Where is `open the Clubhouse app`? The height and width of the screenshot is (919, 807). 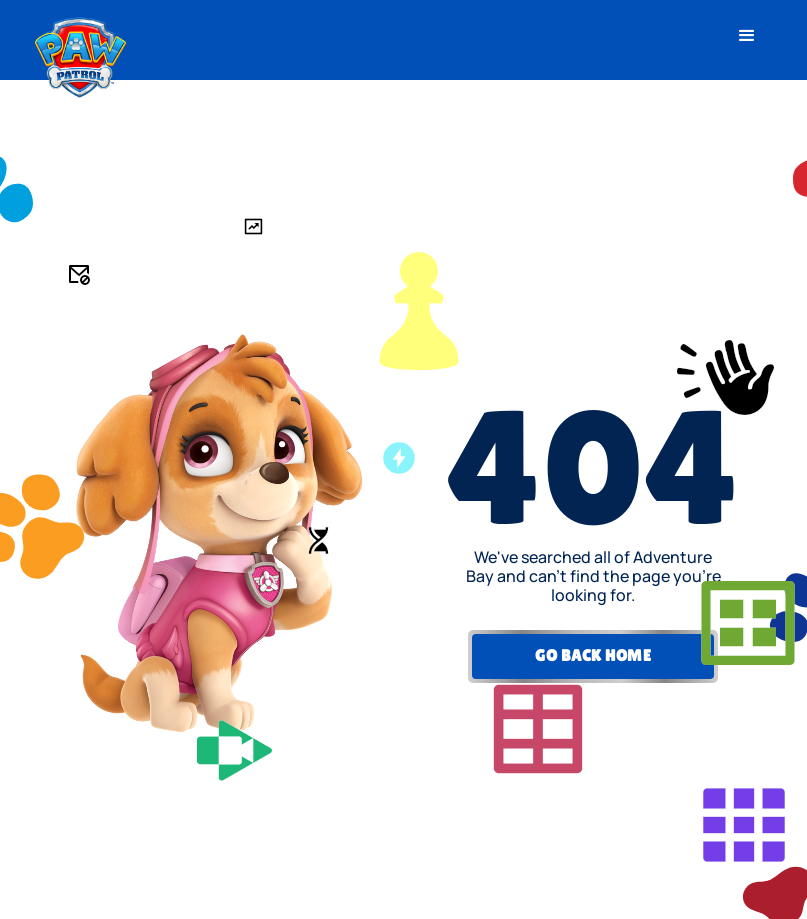 open the Clubhouse app is located at coordinates (725, 377).